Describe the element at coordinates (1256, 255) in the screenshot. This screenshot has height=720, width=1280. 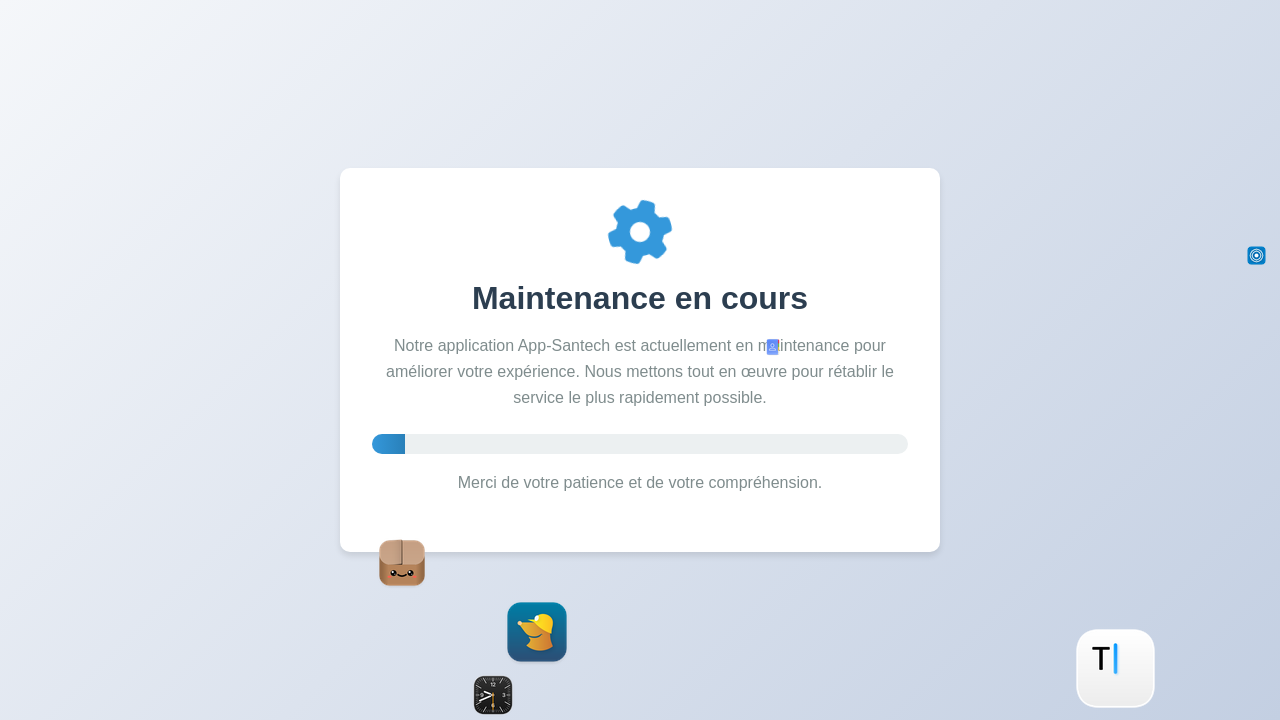
I see `open the Neon app` at that location.